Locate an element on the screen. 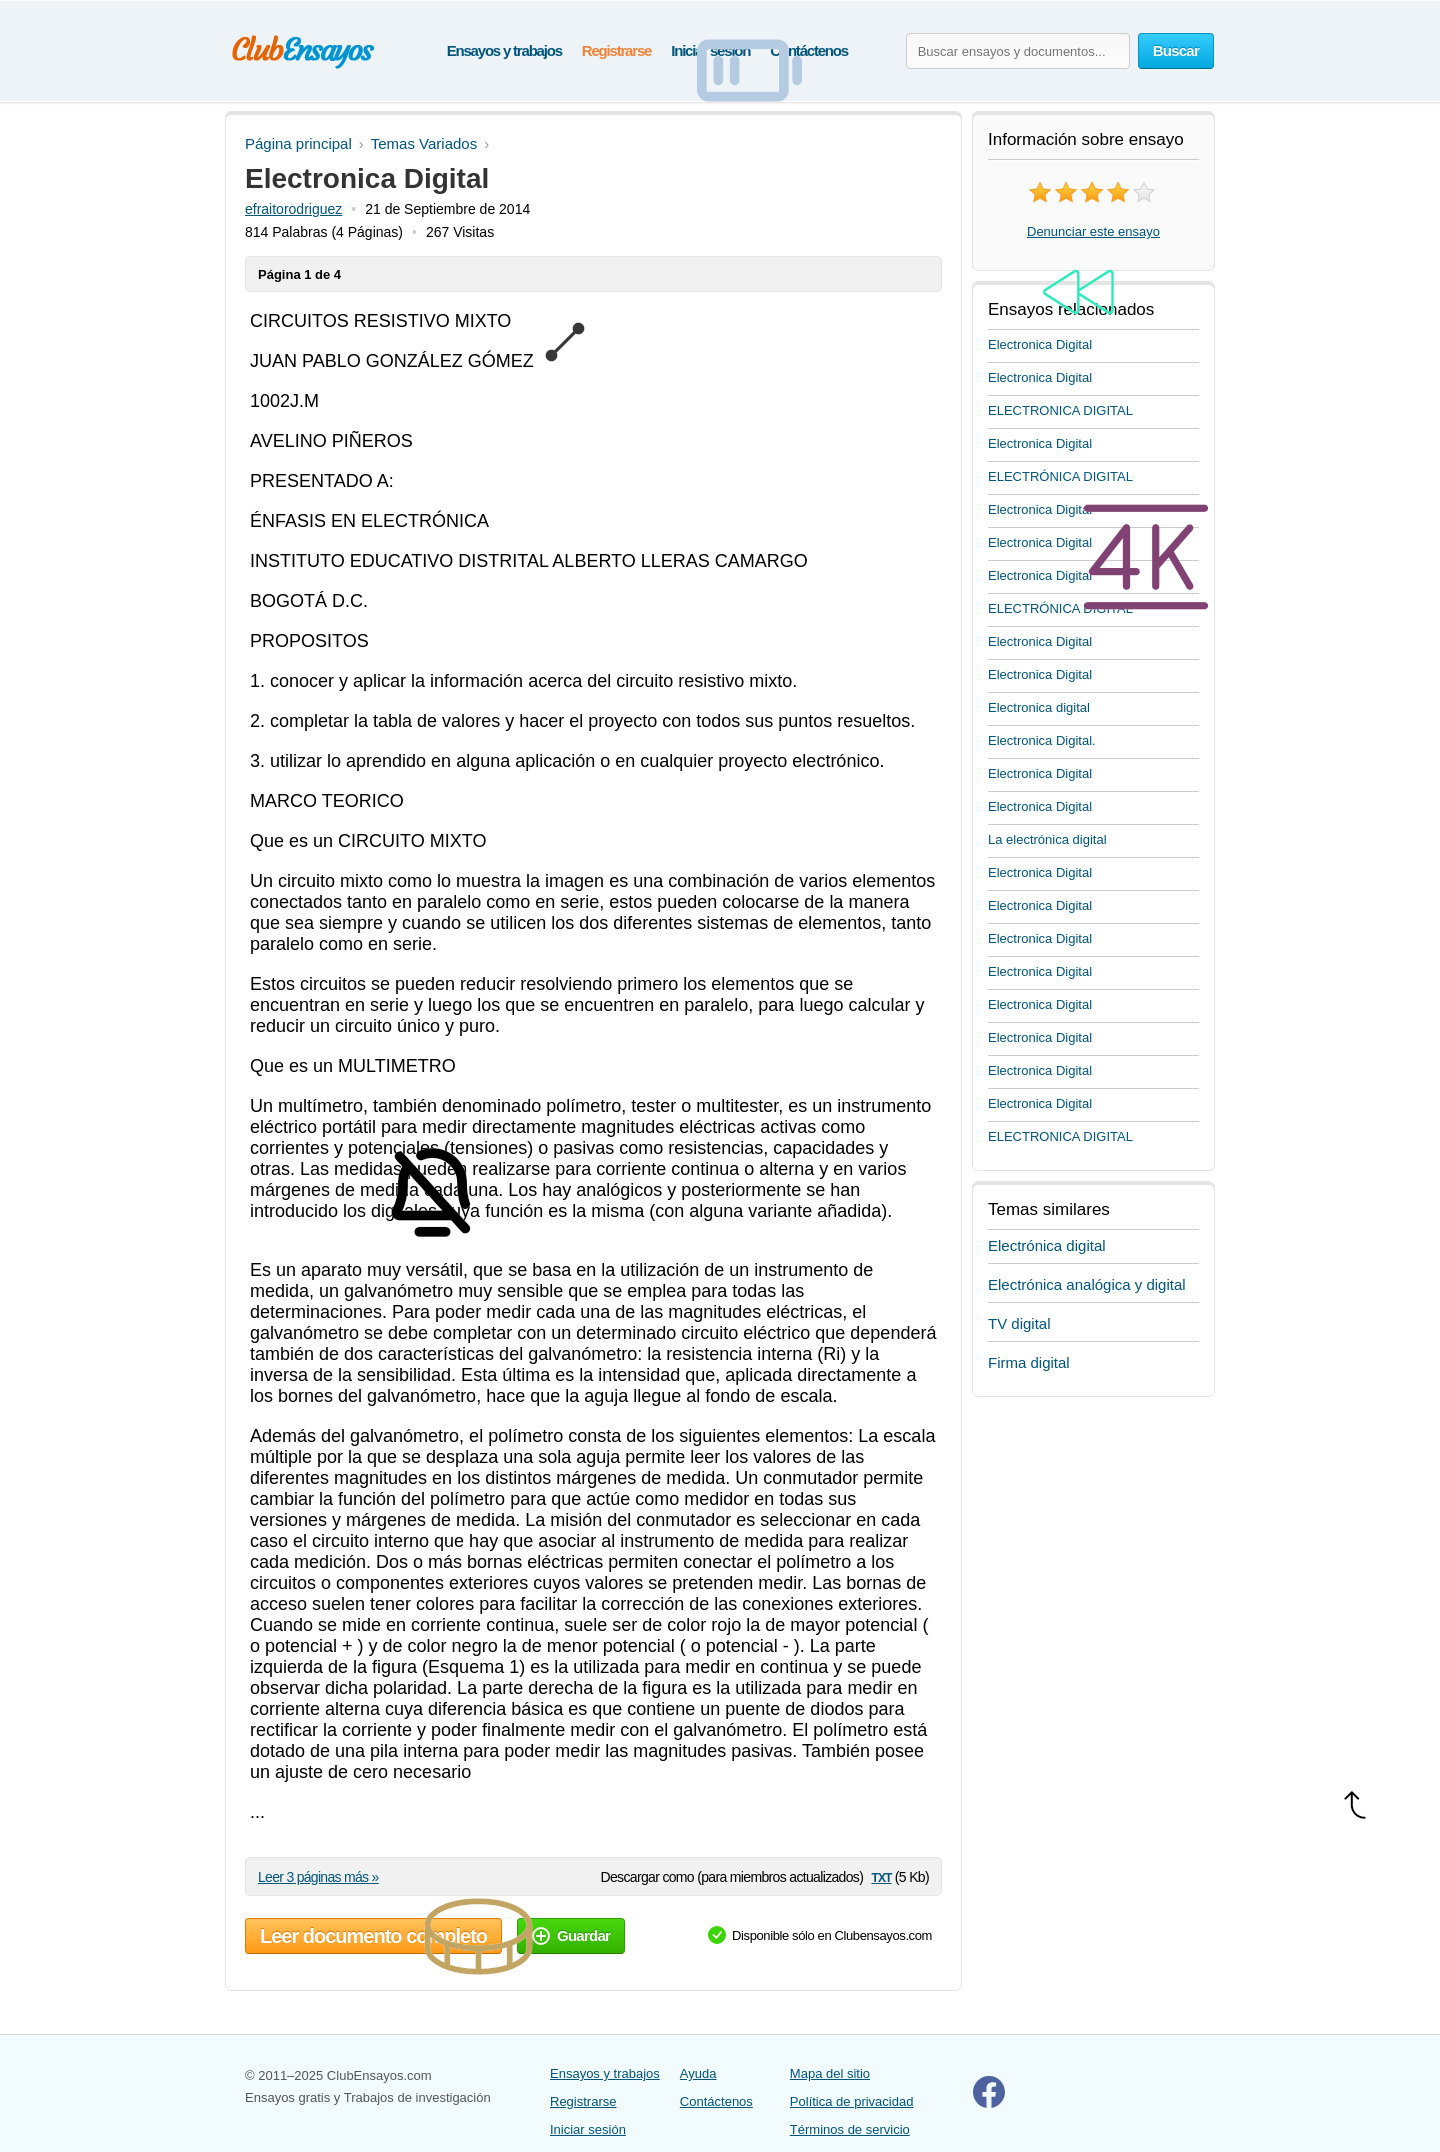 This screenshot has height=2152, width=1440. indicates 4K video resolution quality is located at coordinates (1146, 557).